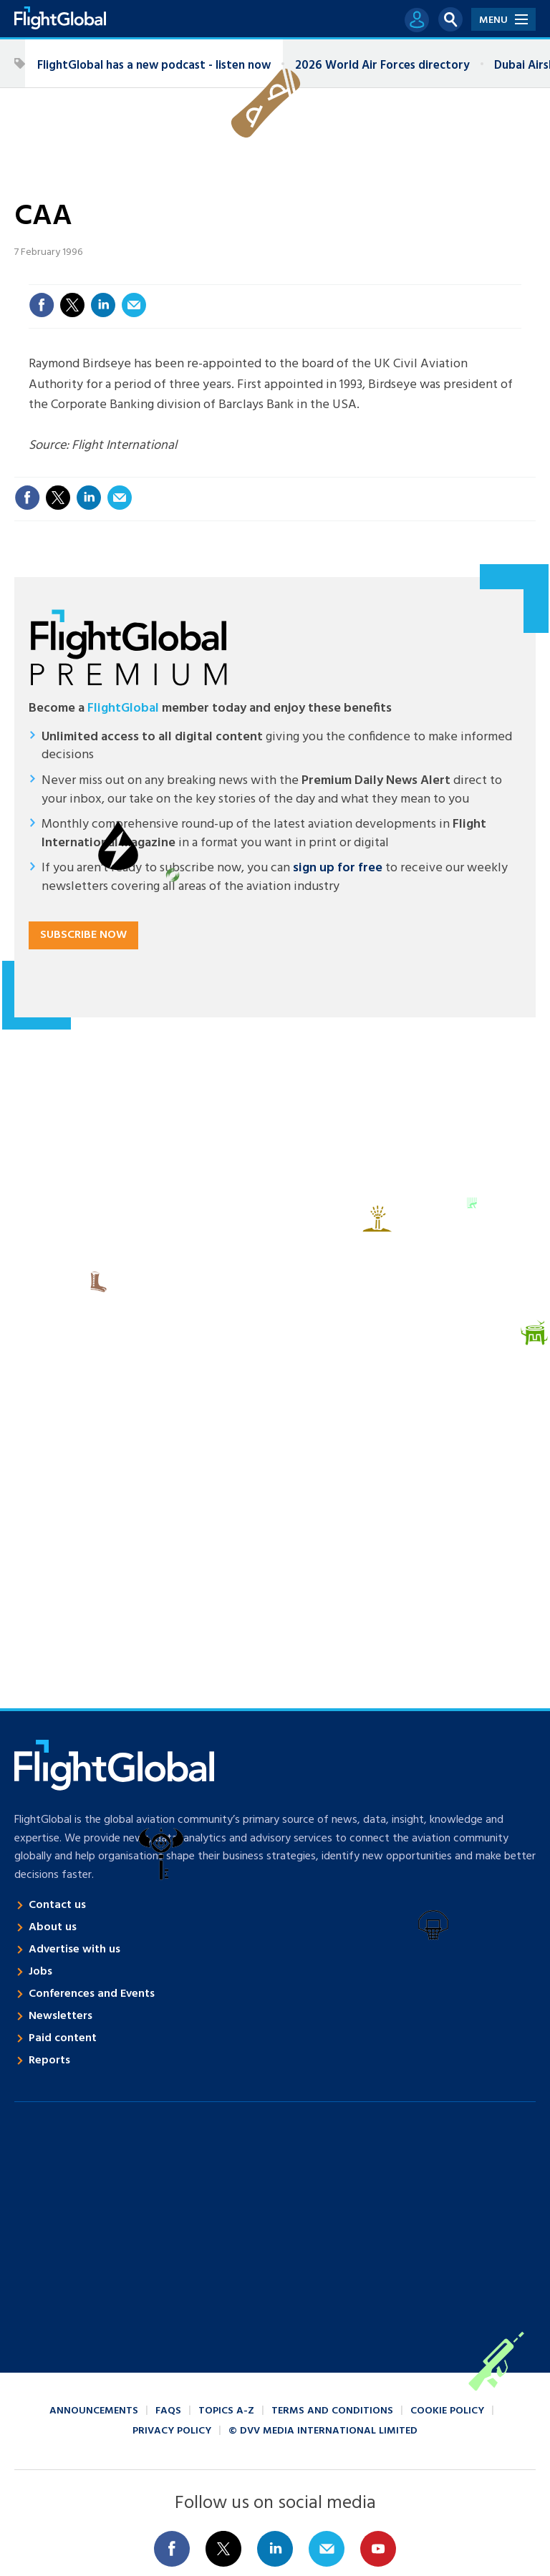  I want to click on select wooden armor or helmet equipment, so click(534, 1332).